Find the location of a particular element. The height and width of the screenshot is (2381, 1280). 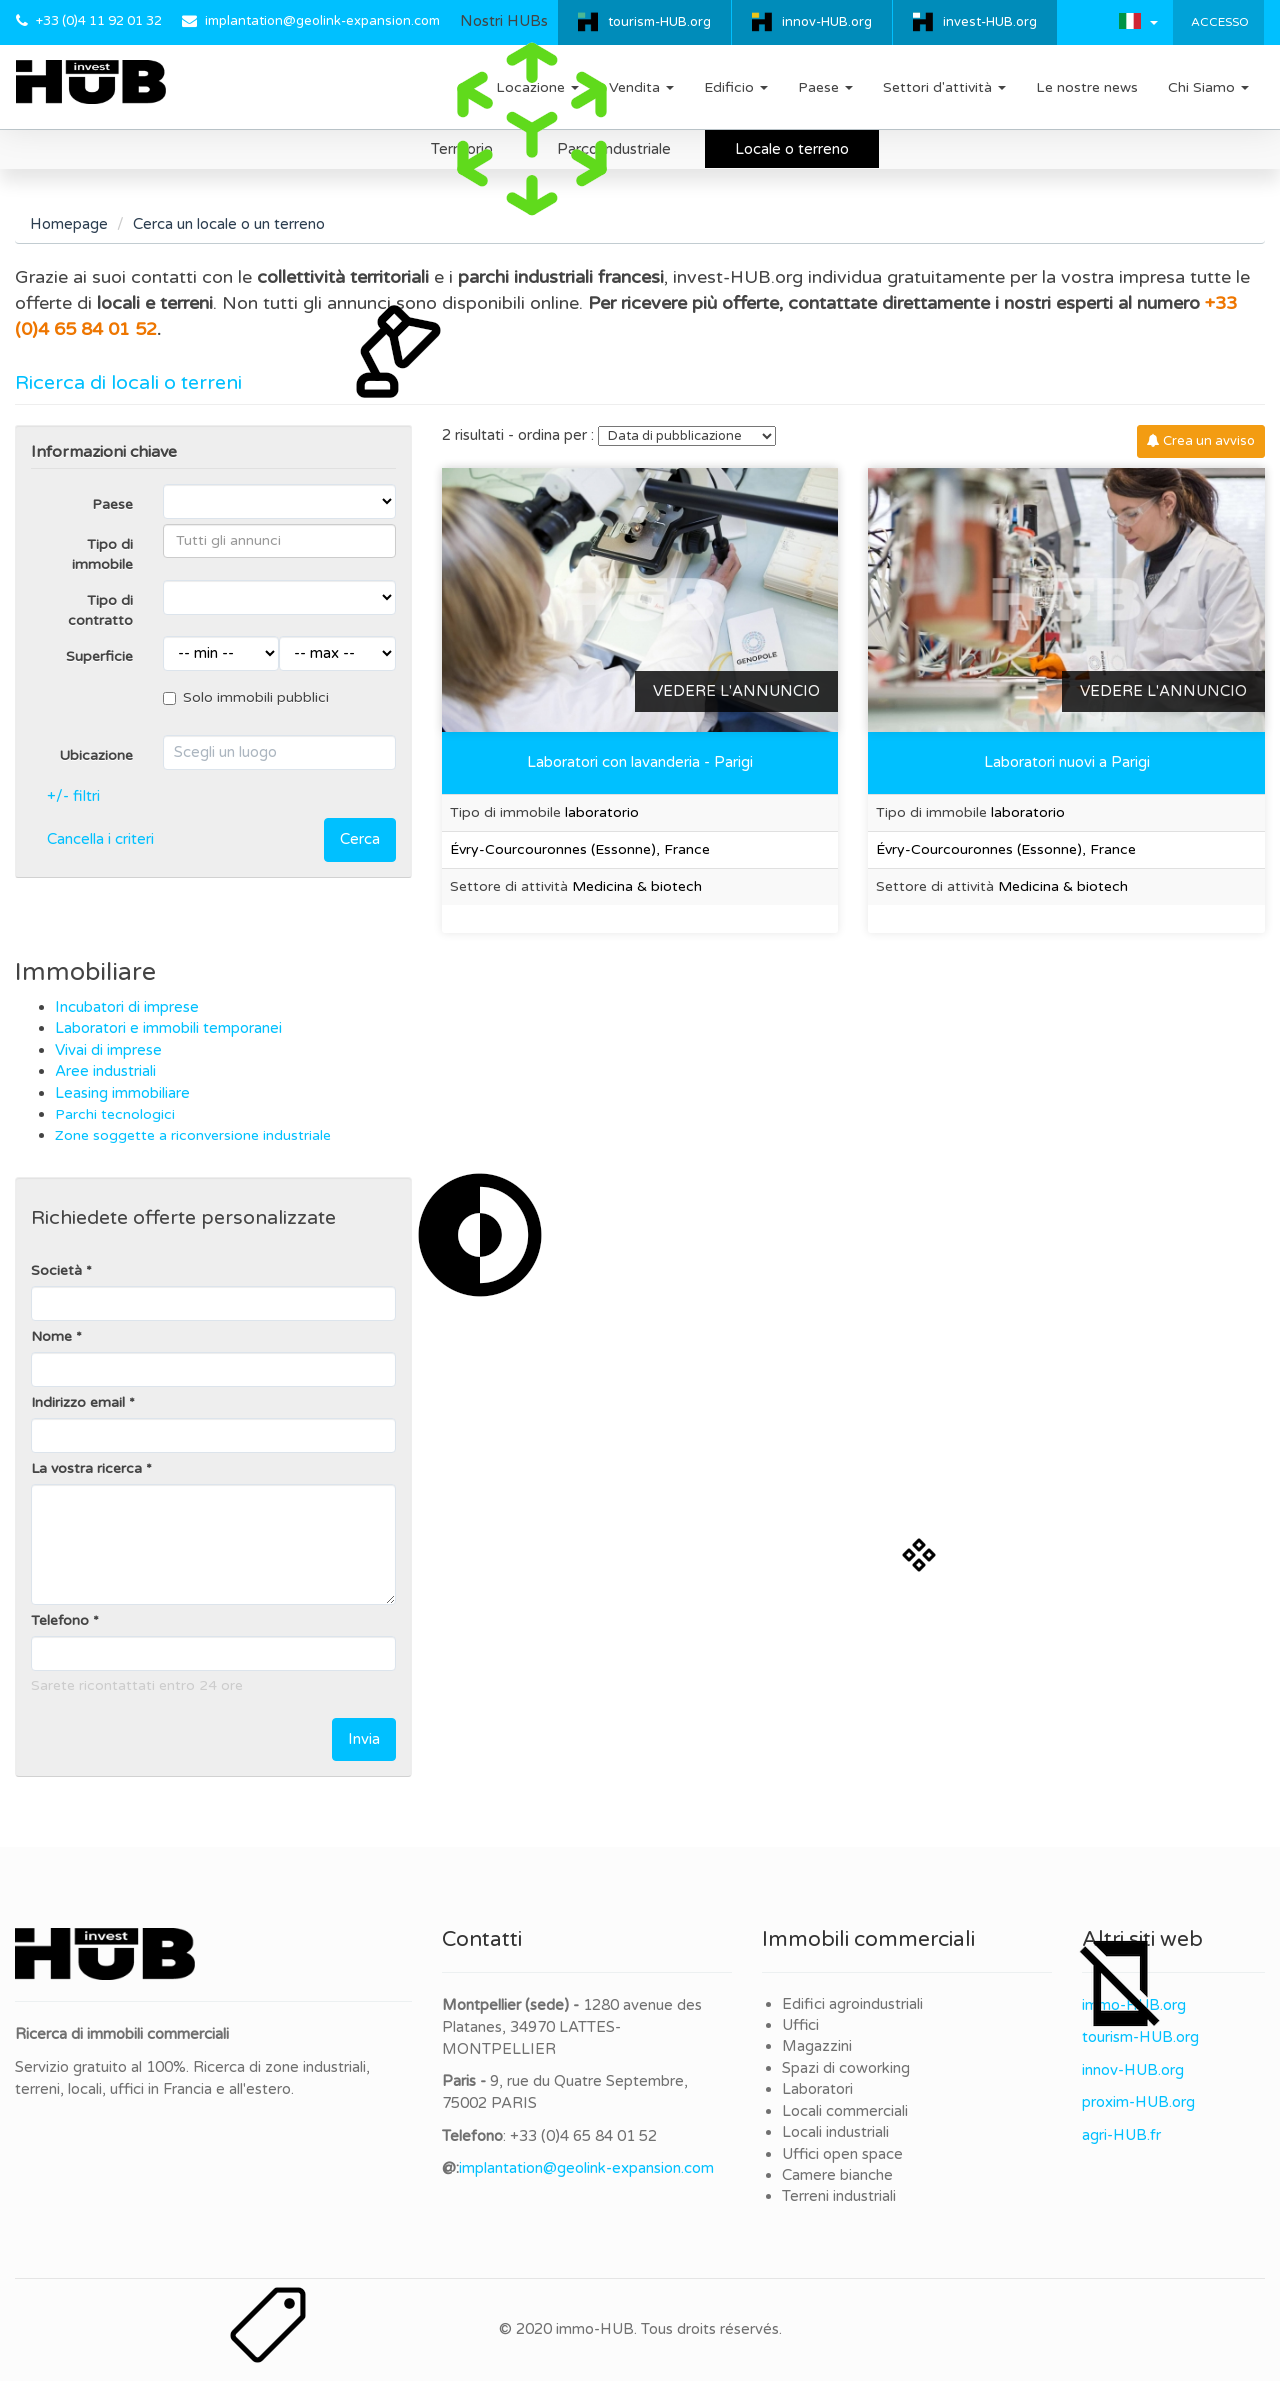

disable mobile device or phone features is located at coordinates (1120, 1983).